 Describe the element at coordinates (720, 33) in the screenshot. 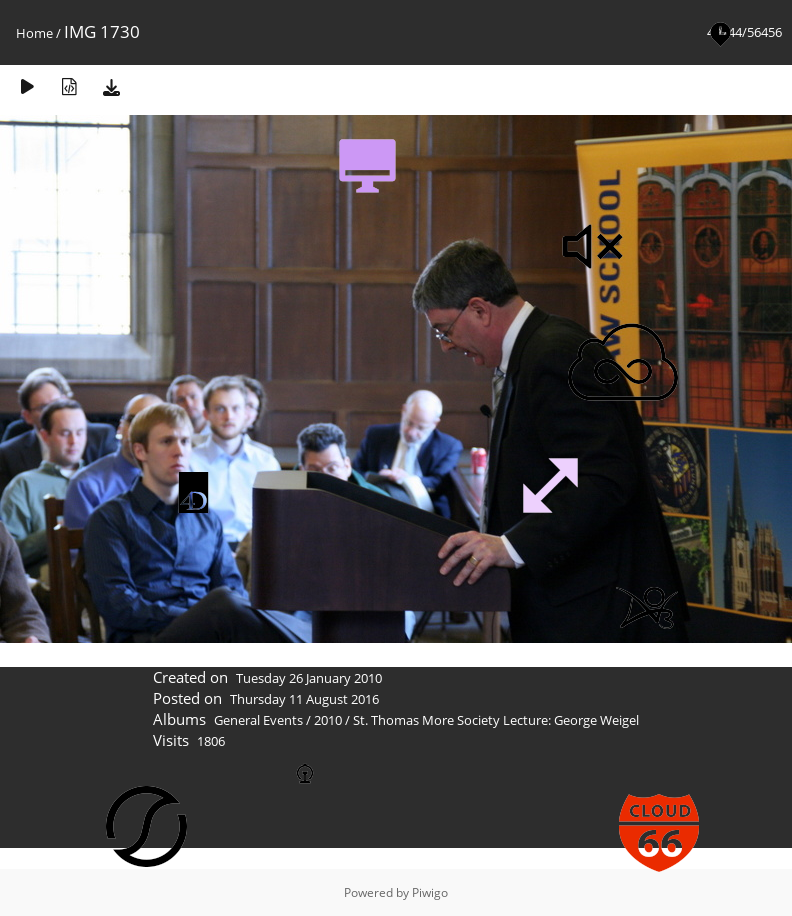

I see `view location history or past visits` at that location.